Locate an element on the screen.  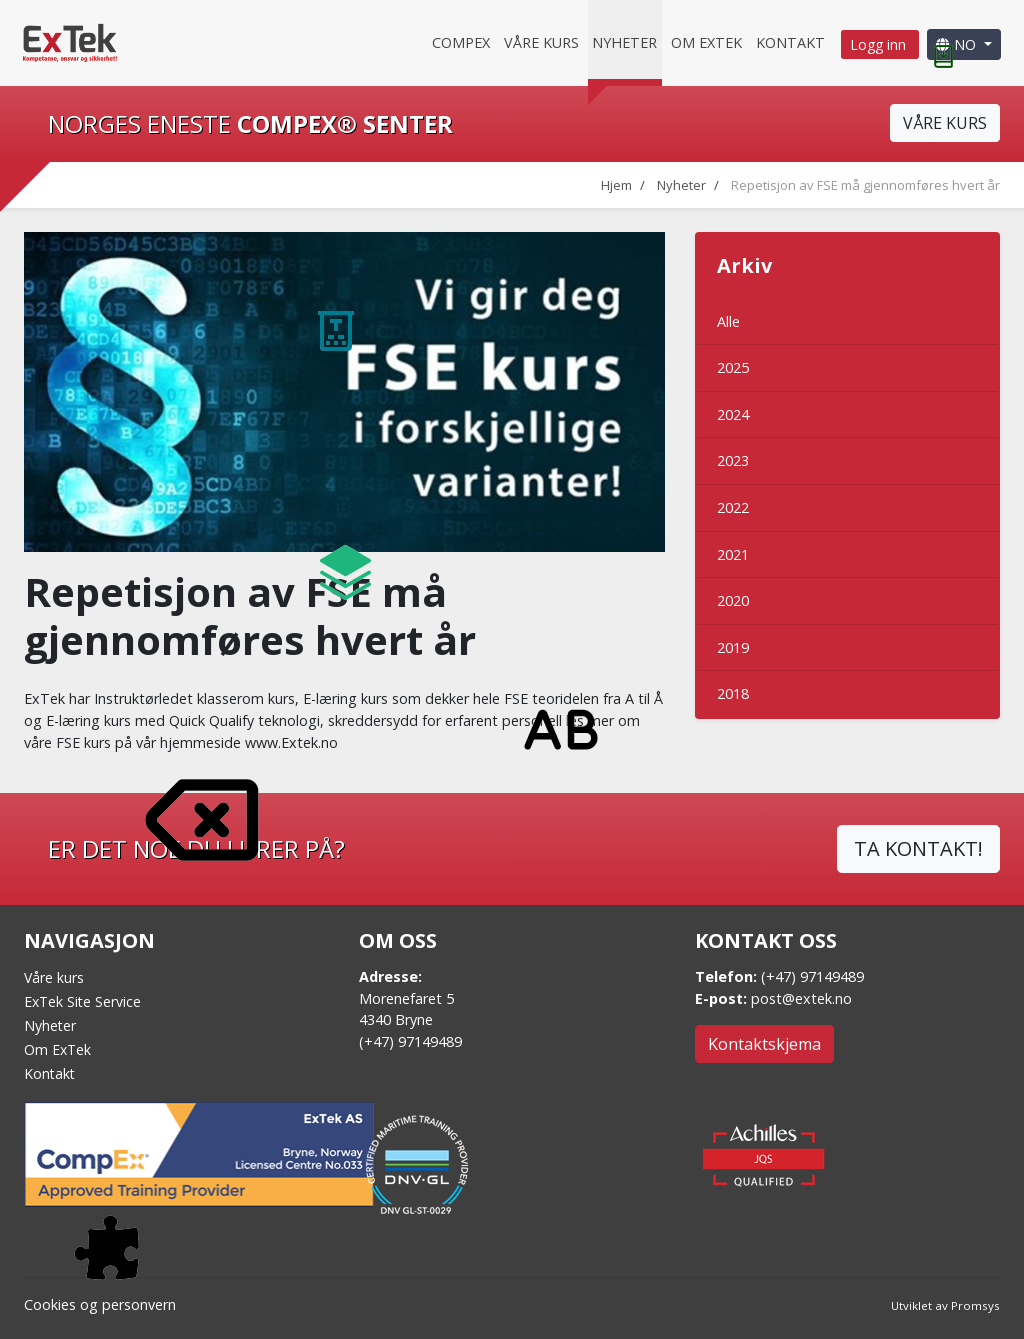
delete the previous character is located at coordinates (200, 820).